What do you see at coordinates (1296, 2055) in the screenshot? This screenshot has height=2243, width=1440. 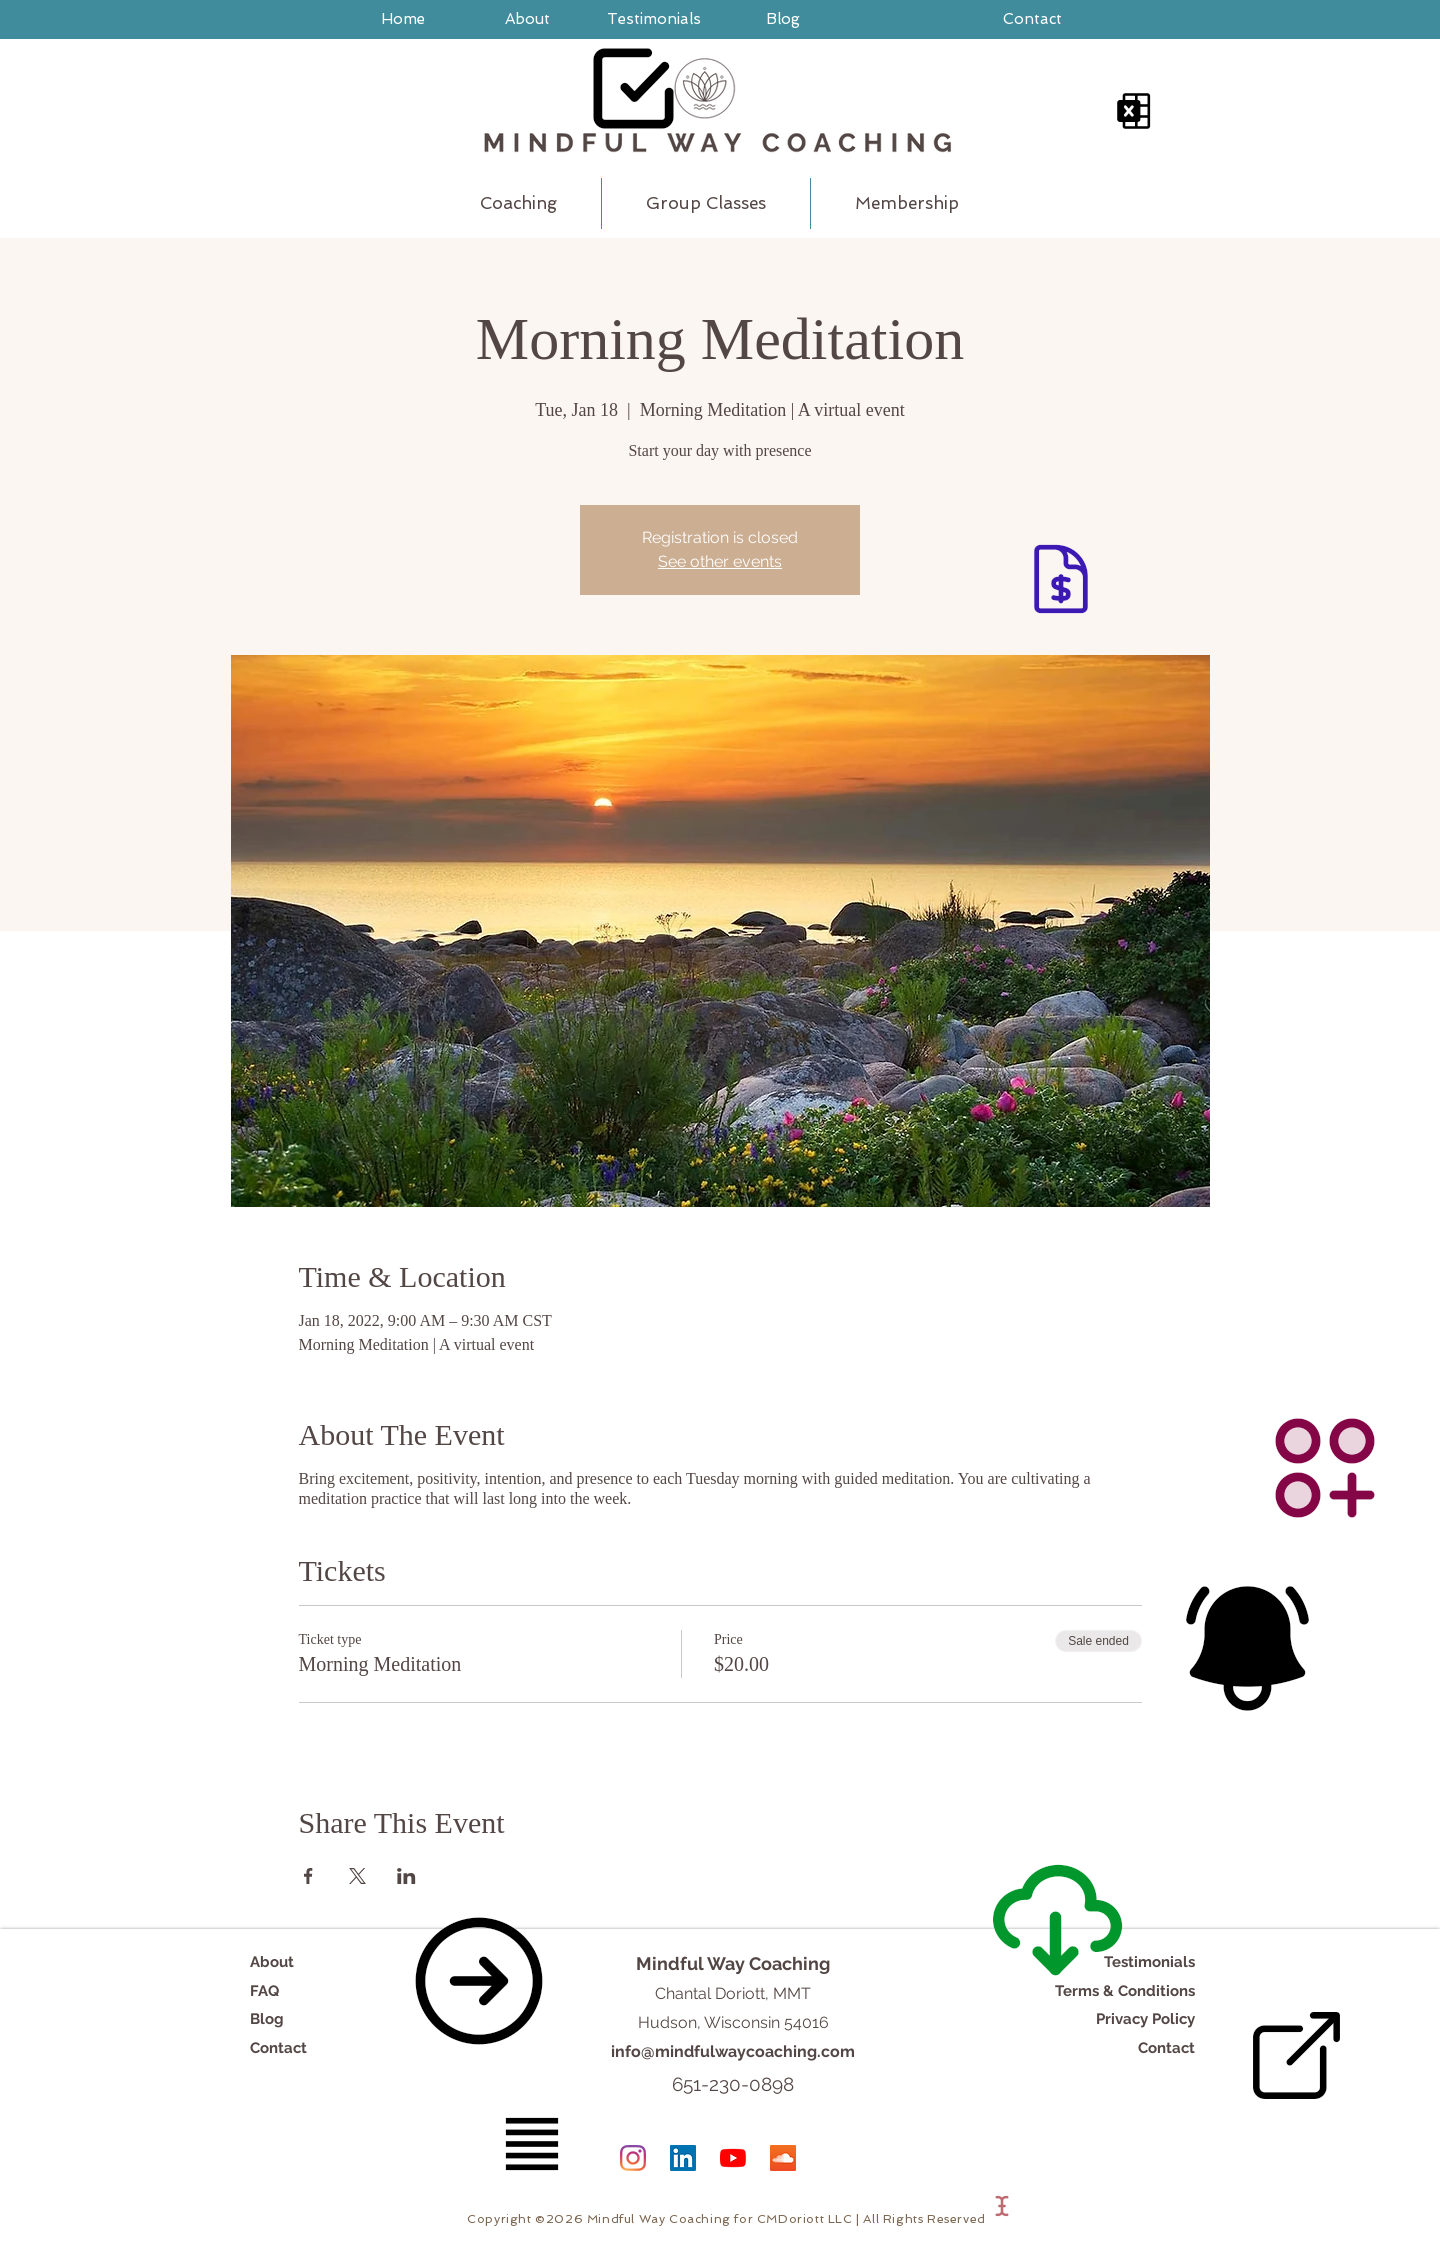 I see `open link in a new tab or window` at bounding box center [1296, 2055].